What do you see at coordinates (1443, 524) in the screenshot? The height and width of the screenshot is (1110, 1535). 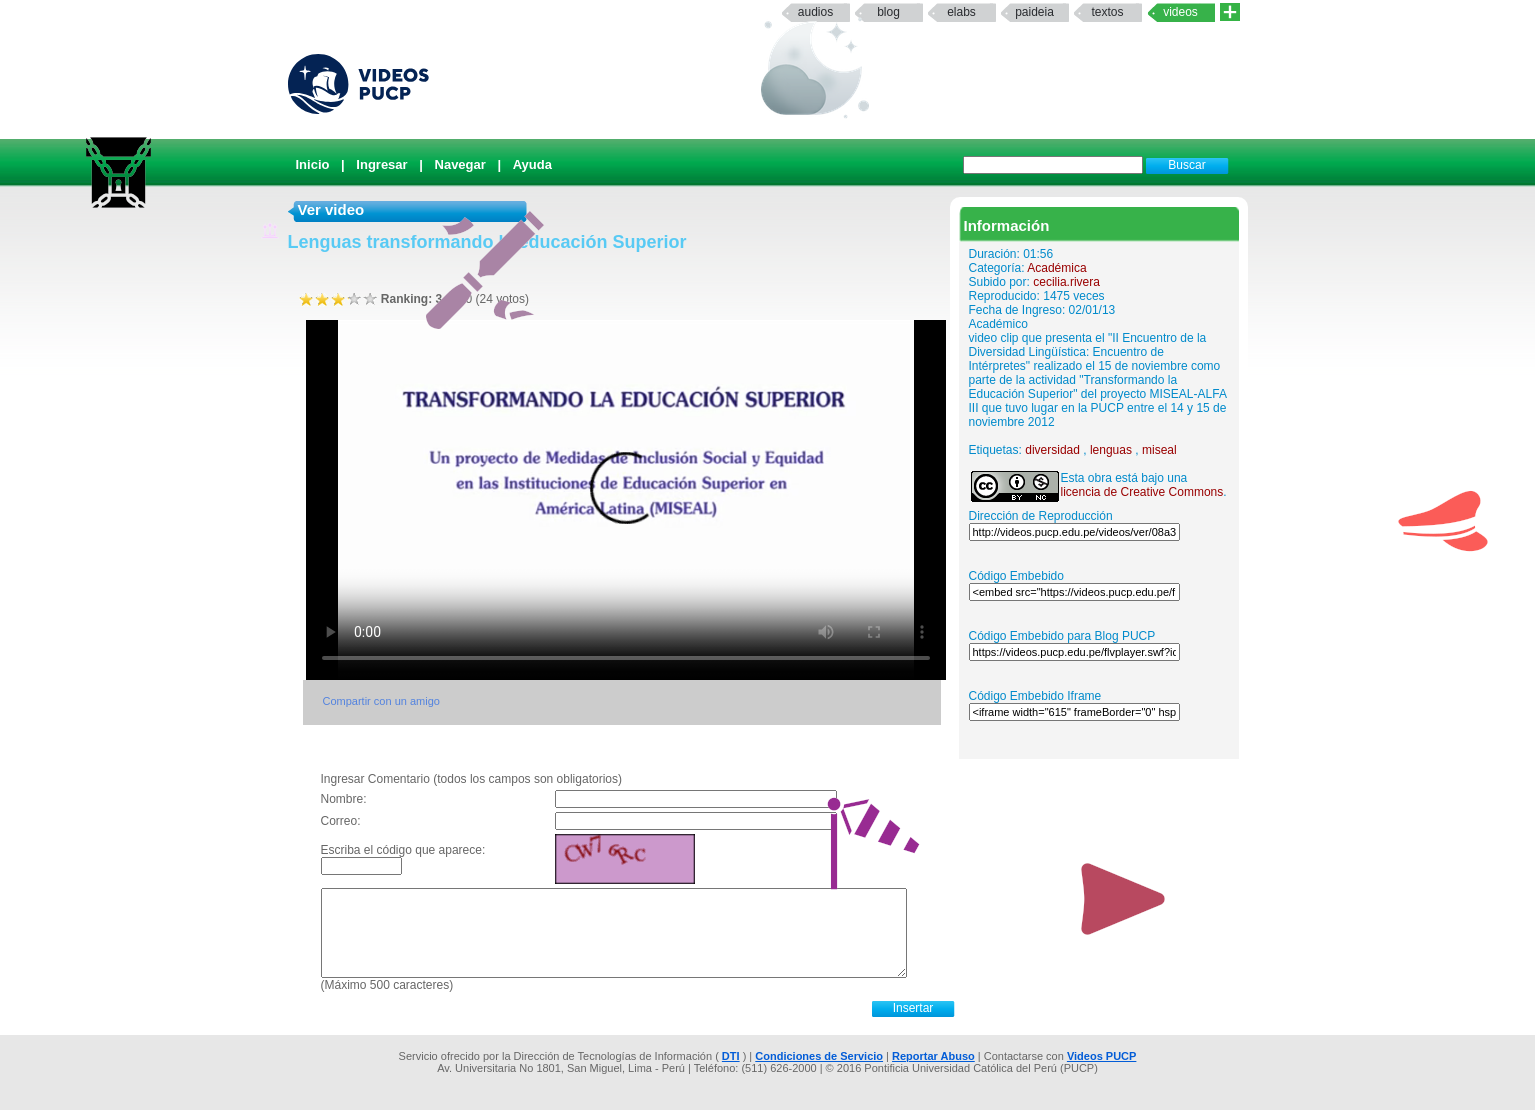 I see `view captain or officer profile` at bounding box center [1443, 524].